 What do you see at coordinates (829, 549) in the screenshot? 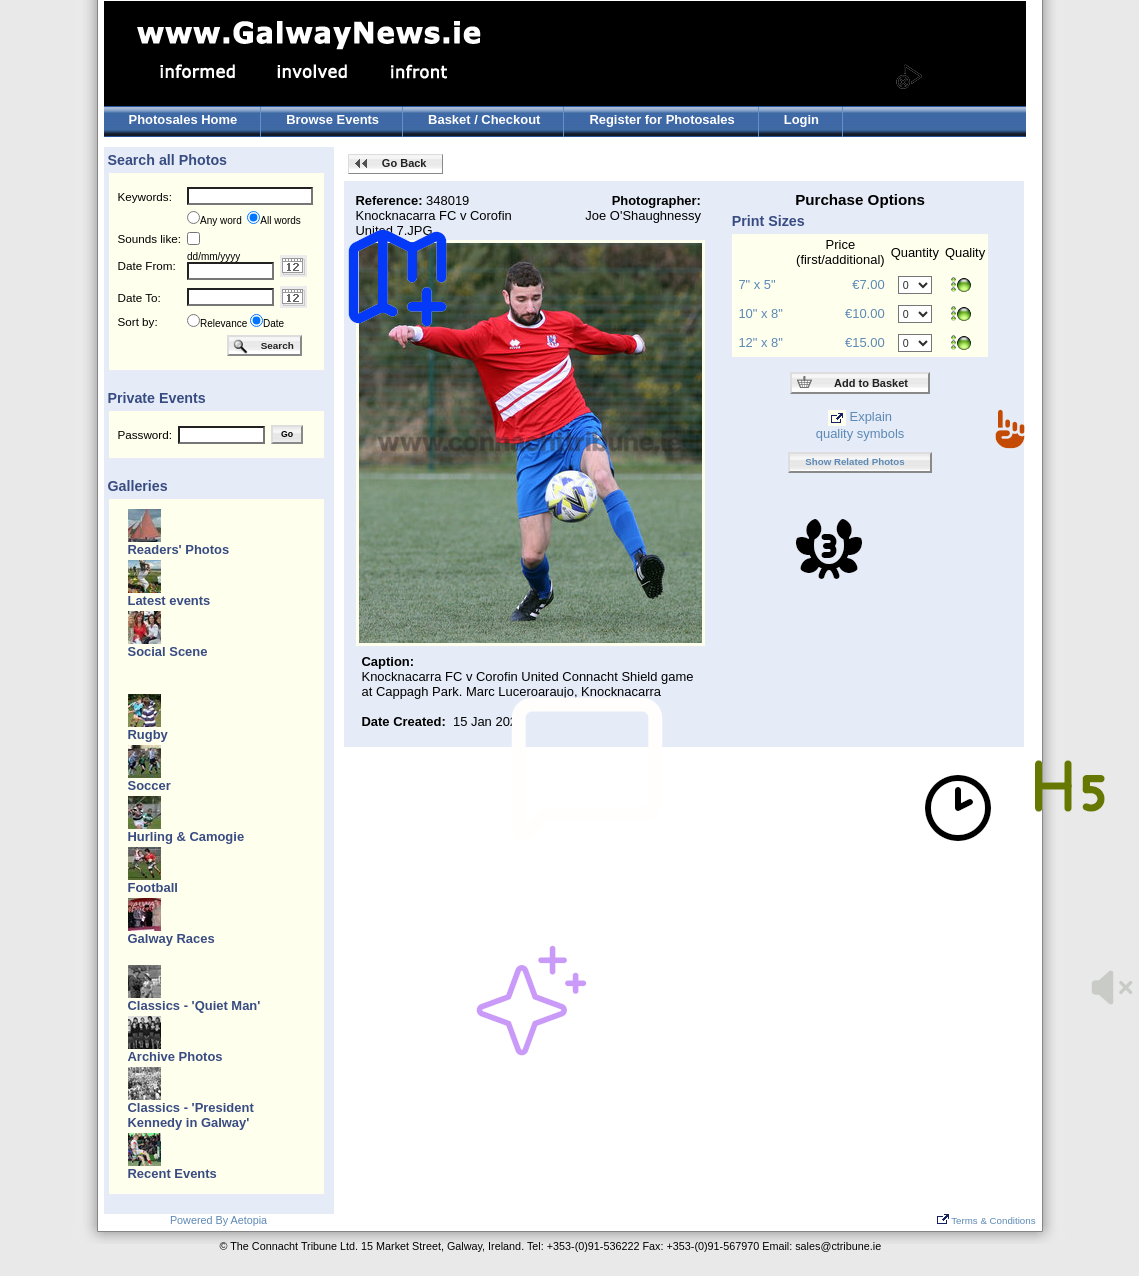
I see `indicates third place ranking or bronze medal status` at bounding box center [829, 549].